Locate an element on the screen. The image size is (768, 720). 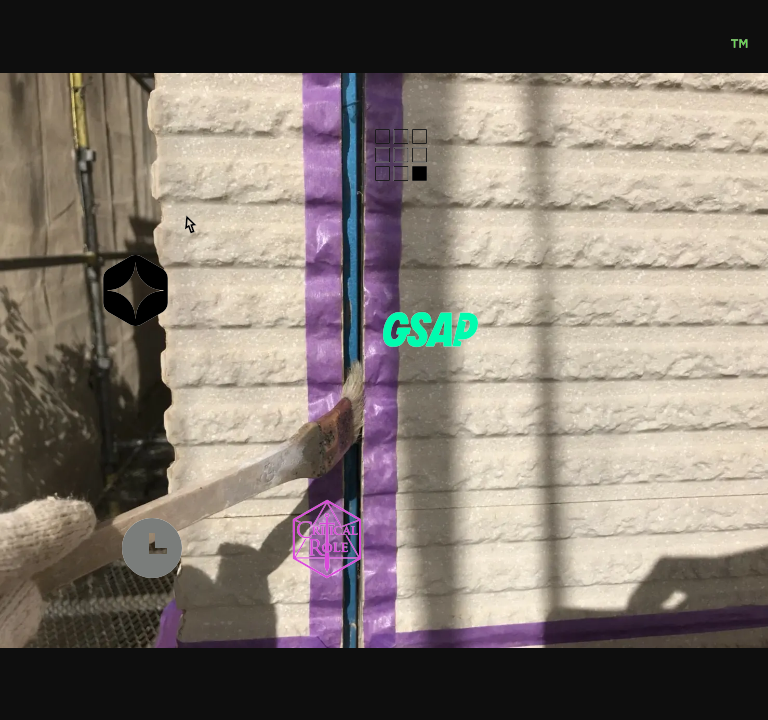
view current time or clock is located at coordinates (152, 548).